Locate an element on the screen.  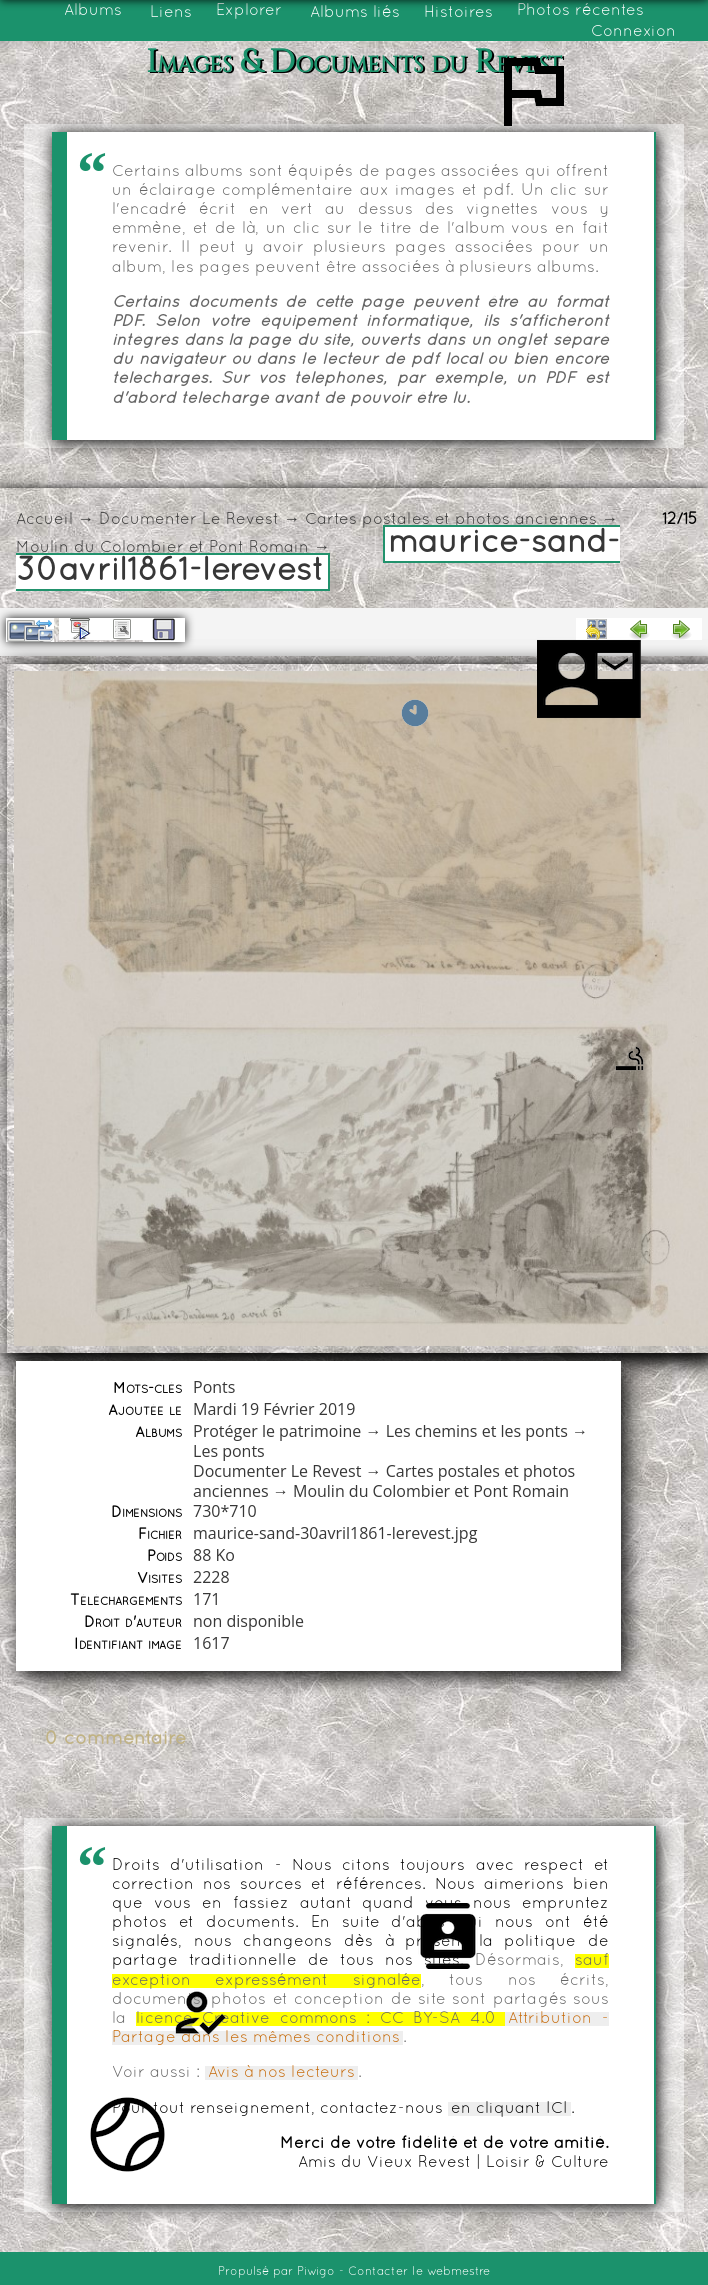
indicates the current time is 10 o'clock is located at coordinates (415, 713).